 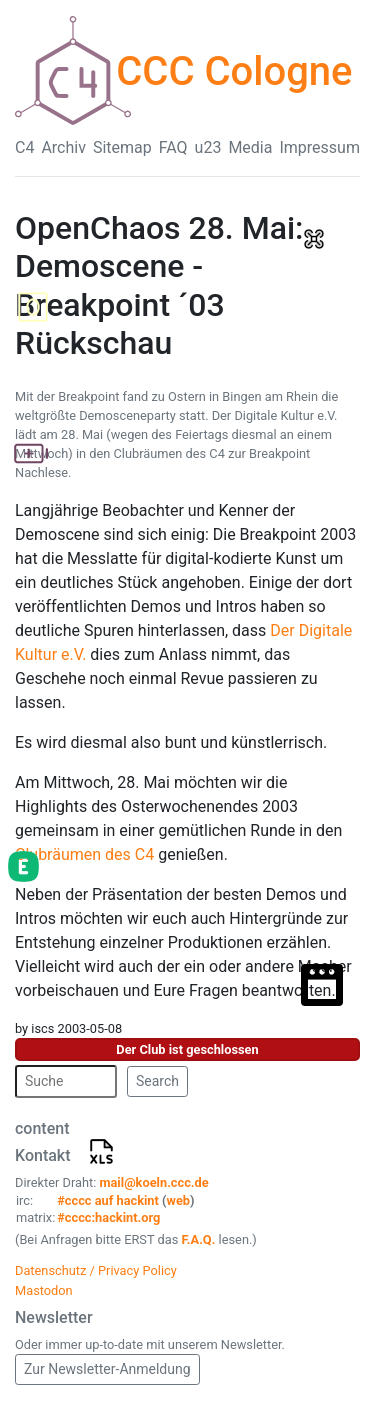 I want to click on add or extend battery life, so click(x=30, y=453).